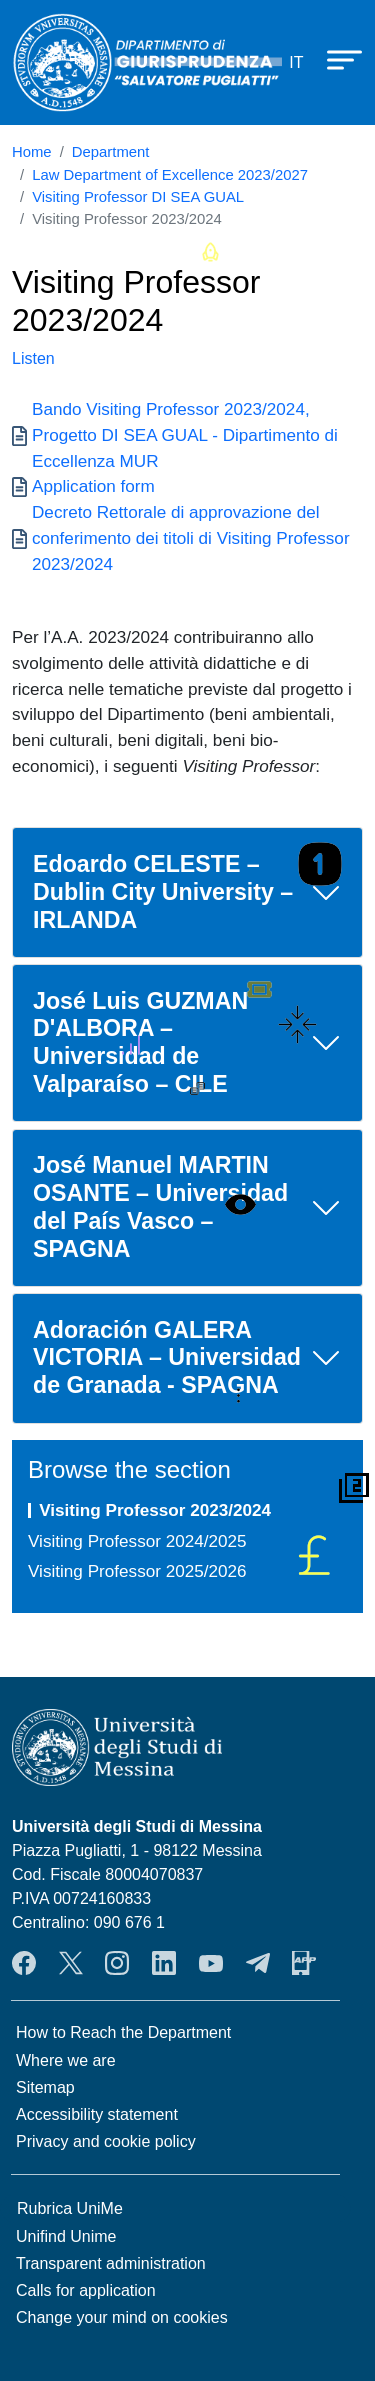 This screenshot has height=2381, width=375. What do you see at coordinates (140, 1039) in the screenshot?
I see `indicates medium cellular signal strength` at bounding box center [140, 1039].